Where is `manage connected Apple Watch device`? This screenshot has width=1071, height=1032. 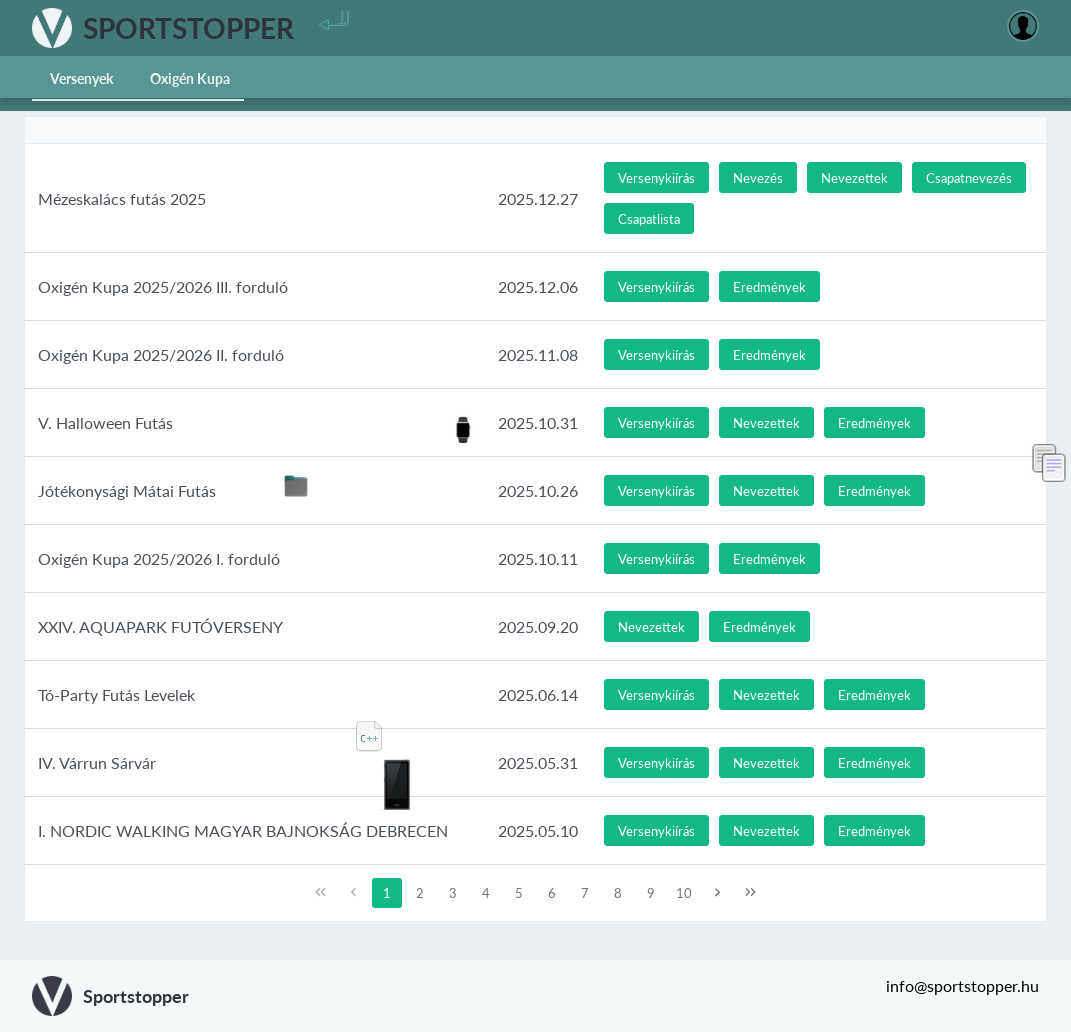
manage connected Apple Watch device is located at coordinates (463, 430).